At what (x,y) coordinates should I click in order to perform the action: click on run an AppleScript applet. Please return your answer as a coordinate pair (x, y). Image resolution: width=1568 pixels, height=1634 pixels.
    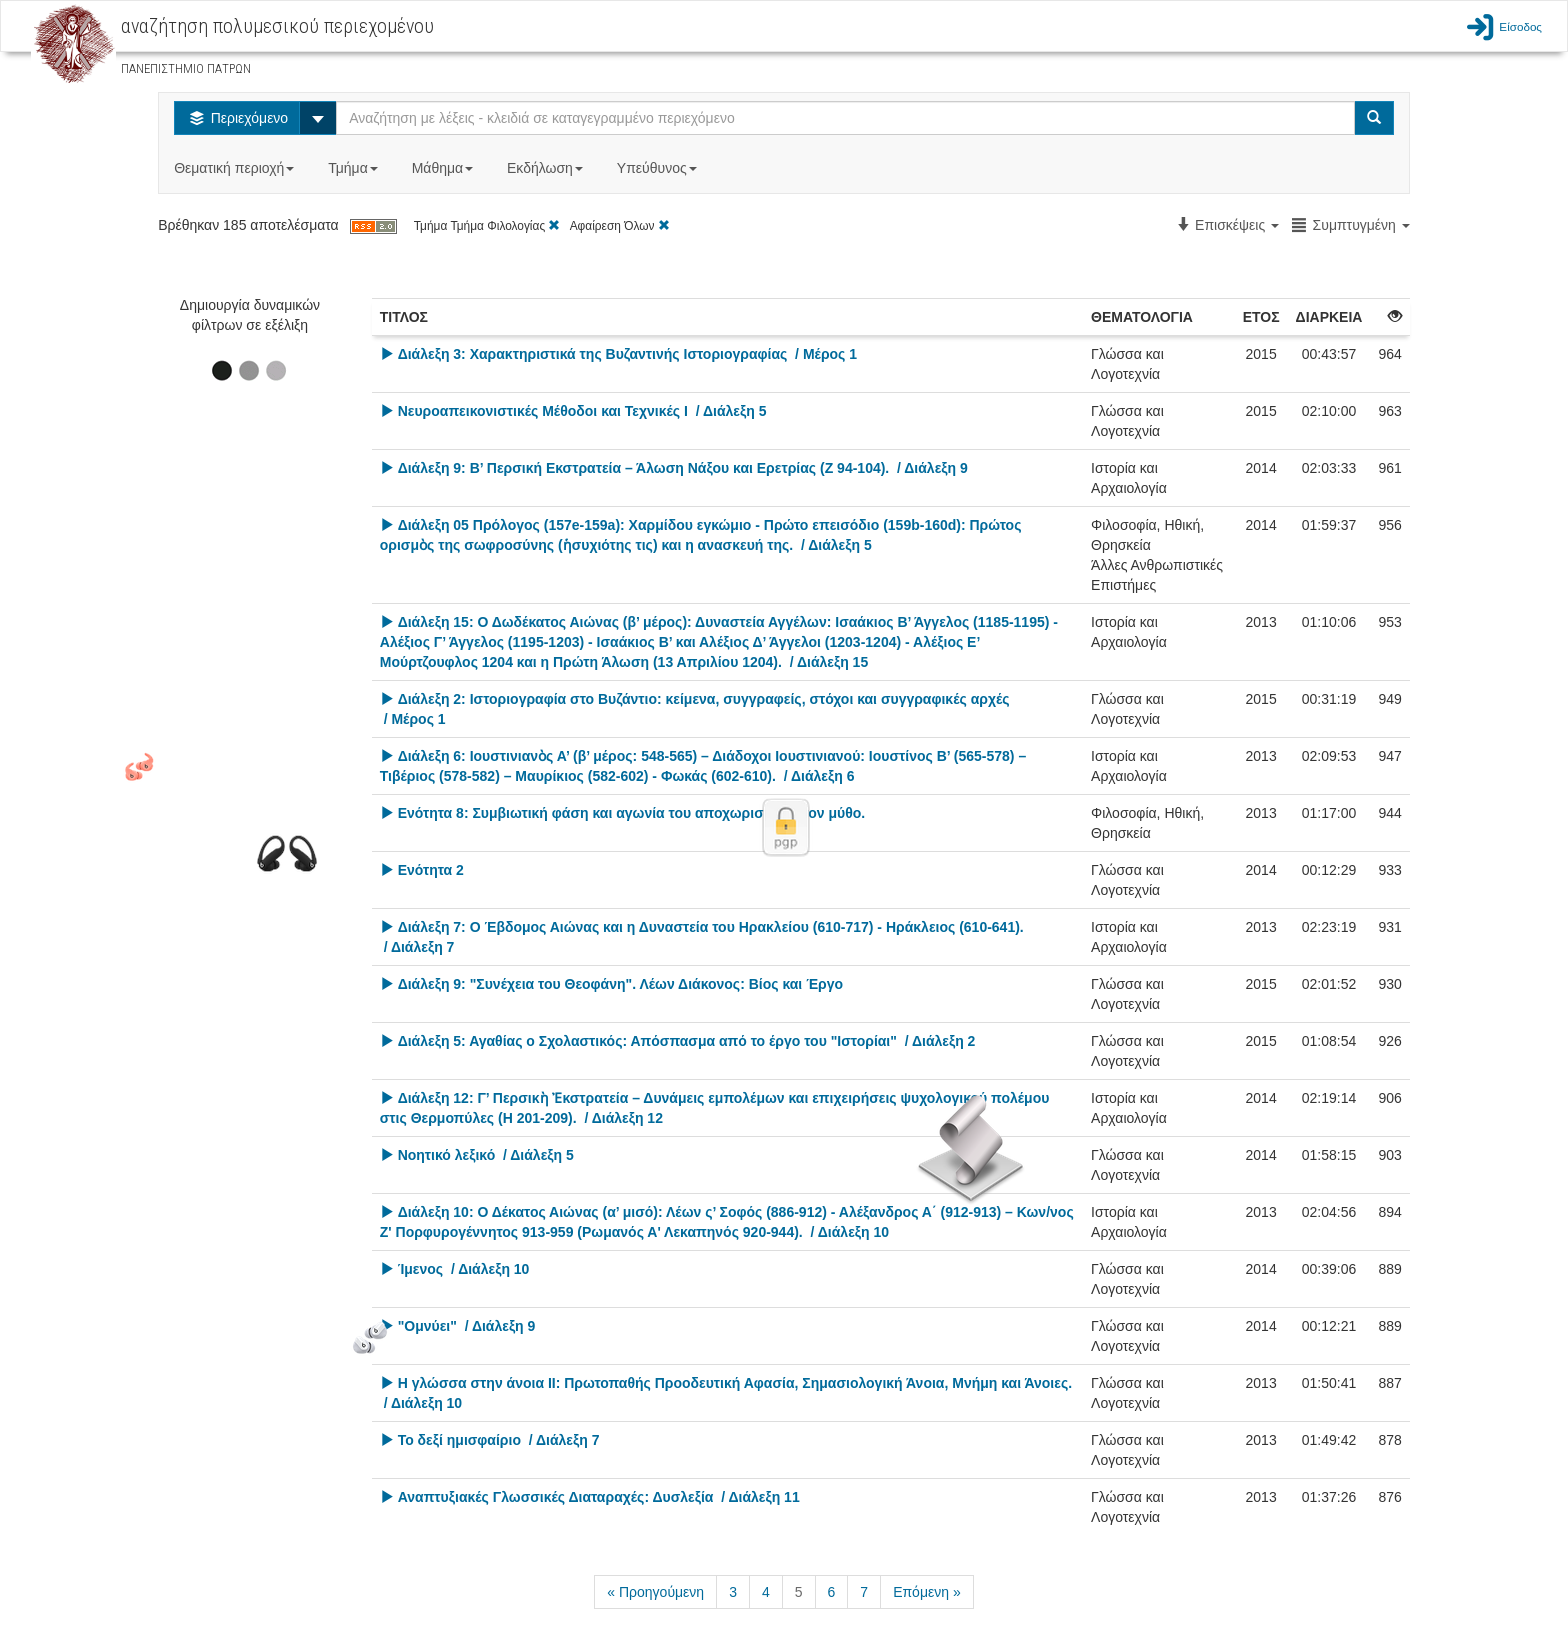
    Looking at the image, I should click on (970, 1147).